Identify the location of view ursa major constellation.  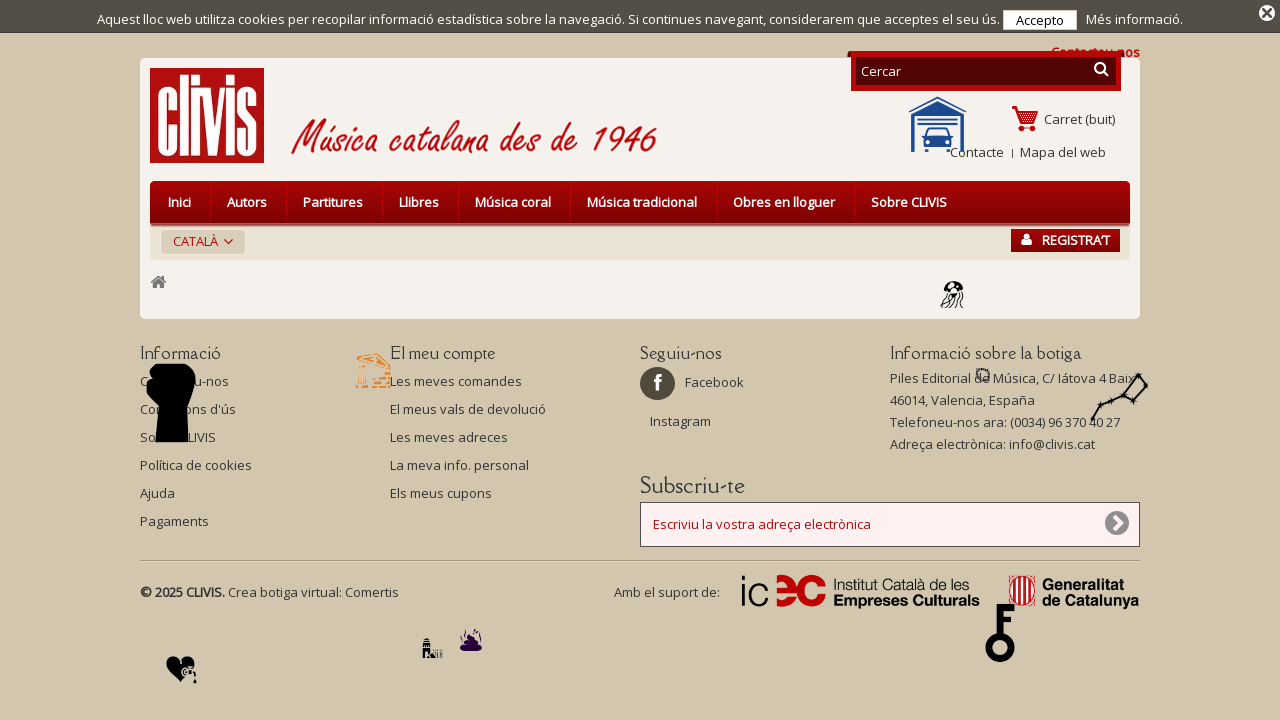
(1119, 397).